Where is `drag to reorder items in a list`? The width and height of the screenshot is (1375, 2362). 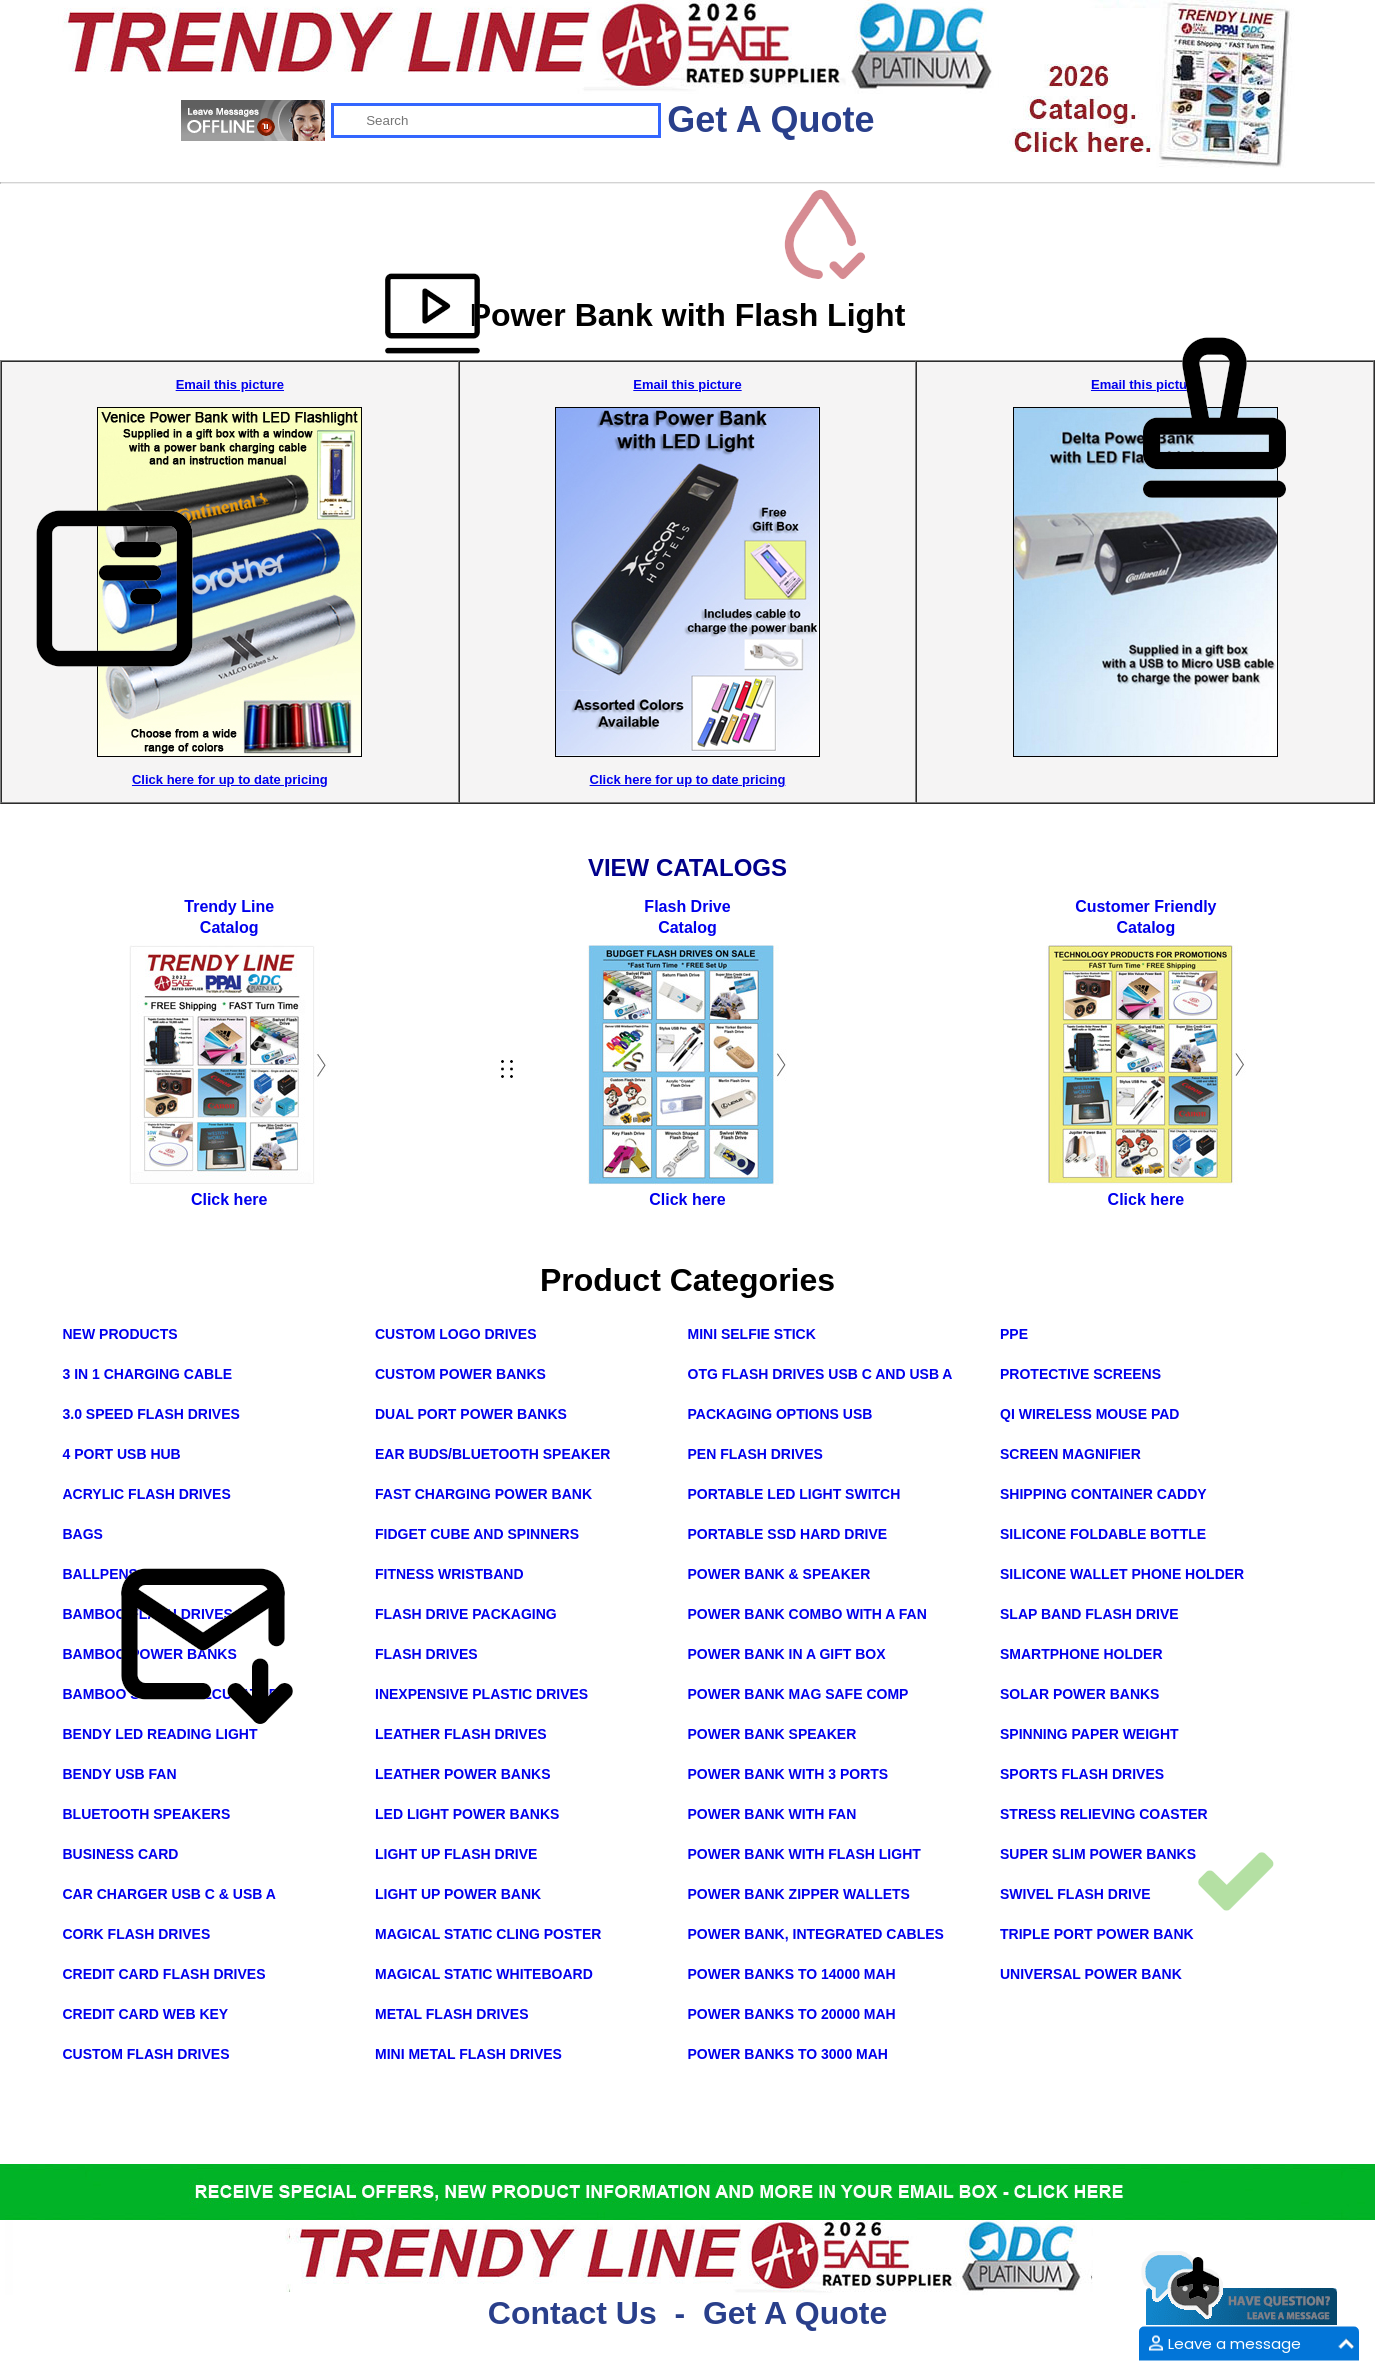
drag to reorder items in a list is located at coordinates (507, 1069).